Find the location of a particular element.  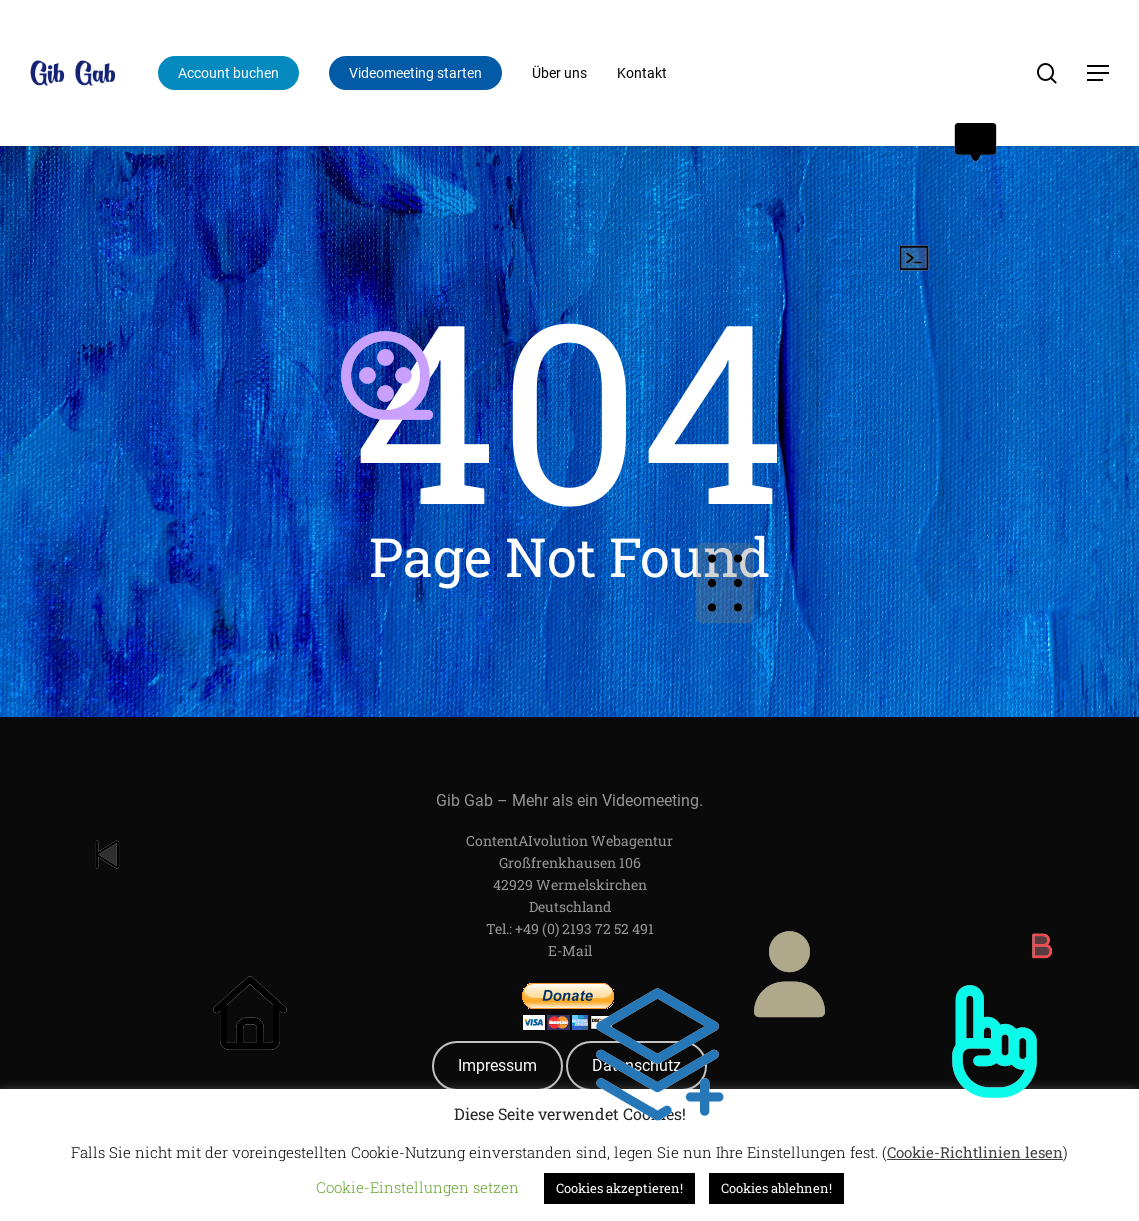

drag to reorder items in a list is located at coordinates (725, 583).